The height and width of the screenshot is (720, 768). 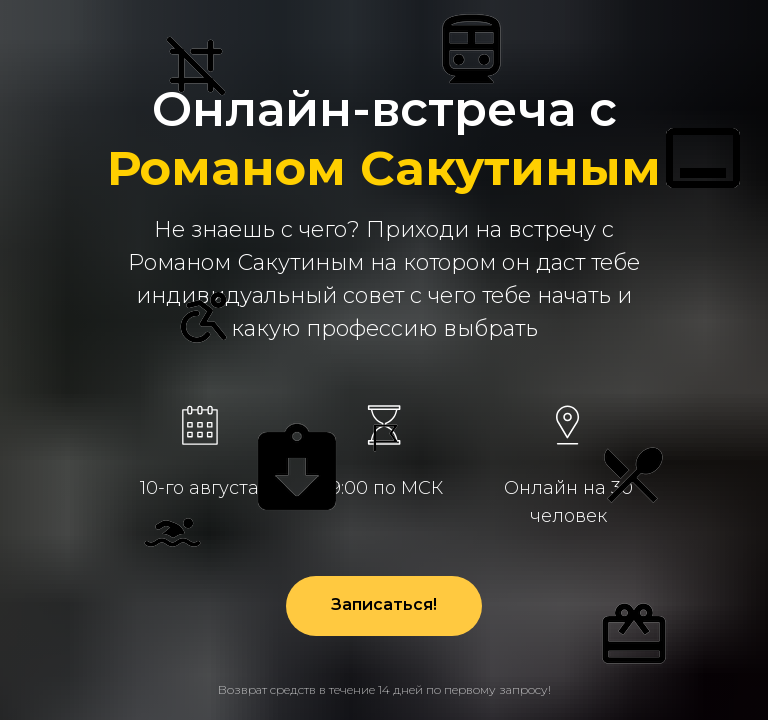 I want to click on flag an item for review or attention, so click(x=385, y=438).